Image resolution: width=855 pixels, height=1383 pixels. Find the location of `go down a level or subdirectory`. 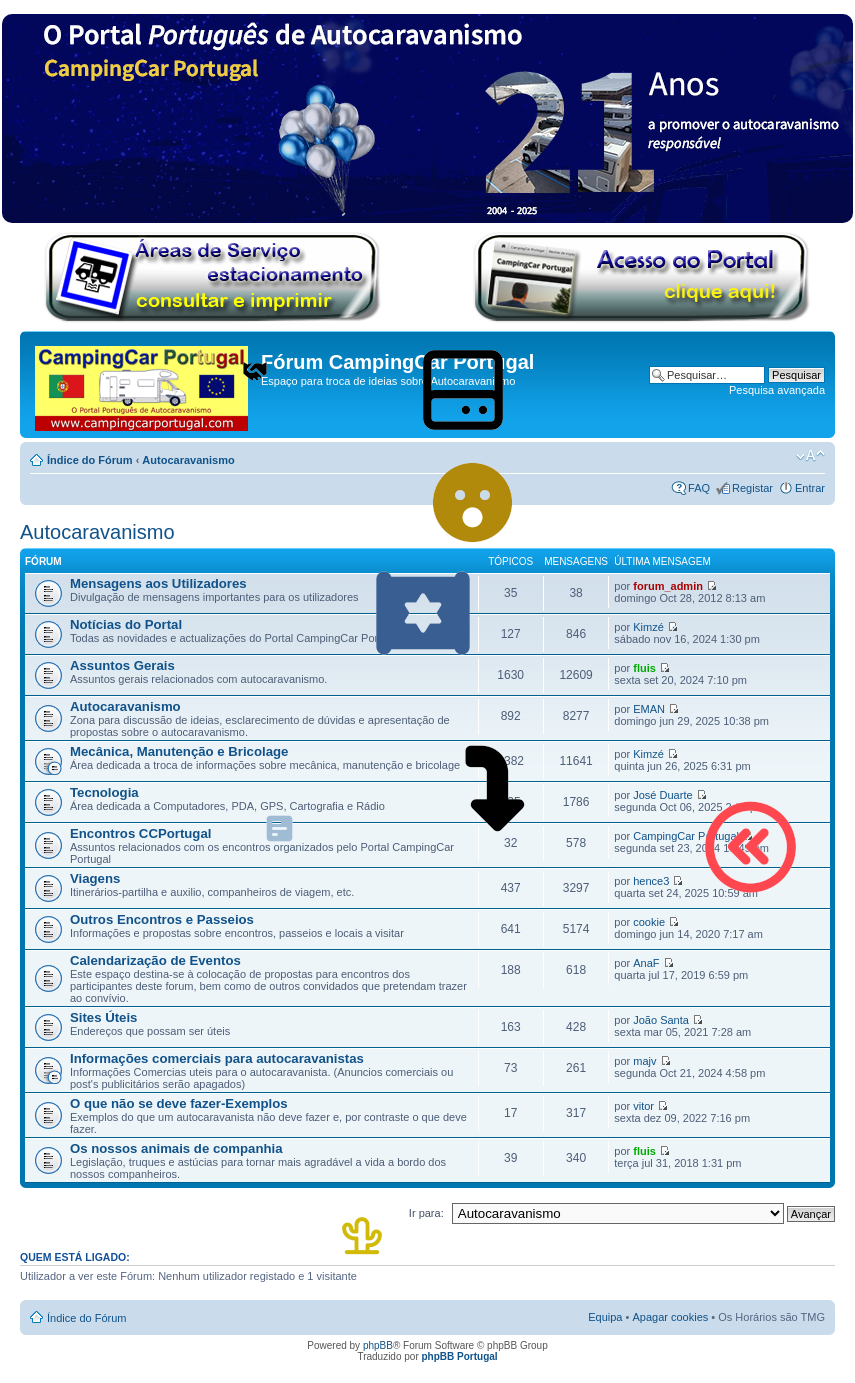

go down a level or subdirectory is located at coordinates (497, 788).